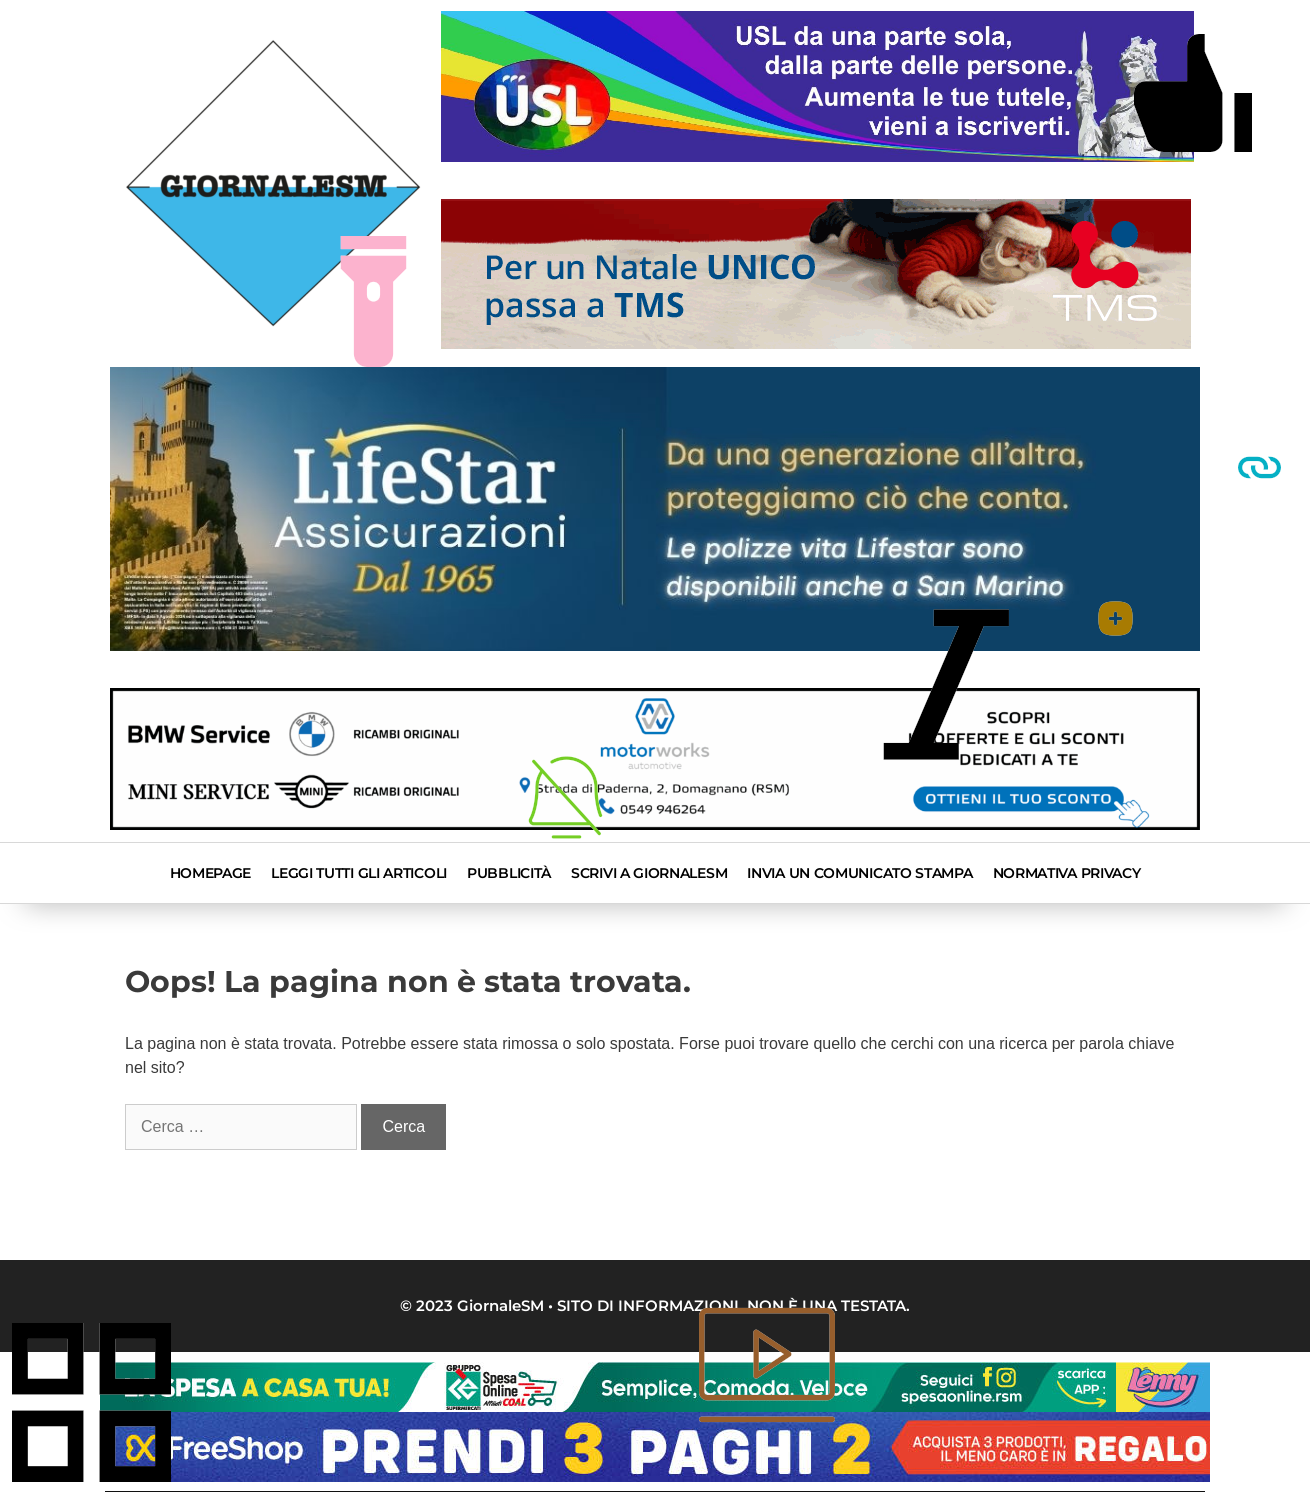 The image size is (1310, 1492). What do you see at coordinates (1115, 618) in the screenshot?
I see `add a new item` at bounding box center [1115, 618].